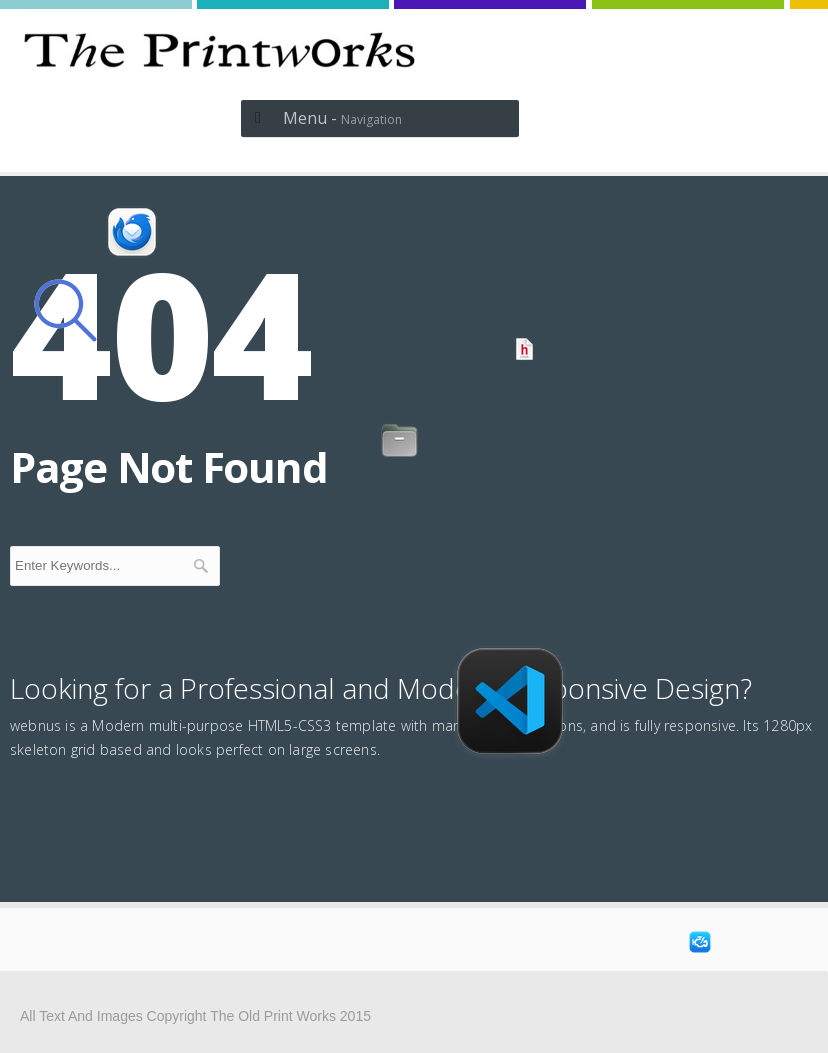  Describe the element at coordinates (510, 701) in the screenshot. I see `open Visual Studio Code` at that location.